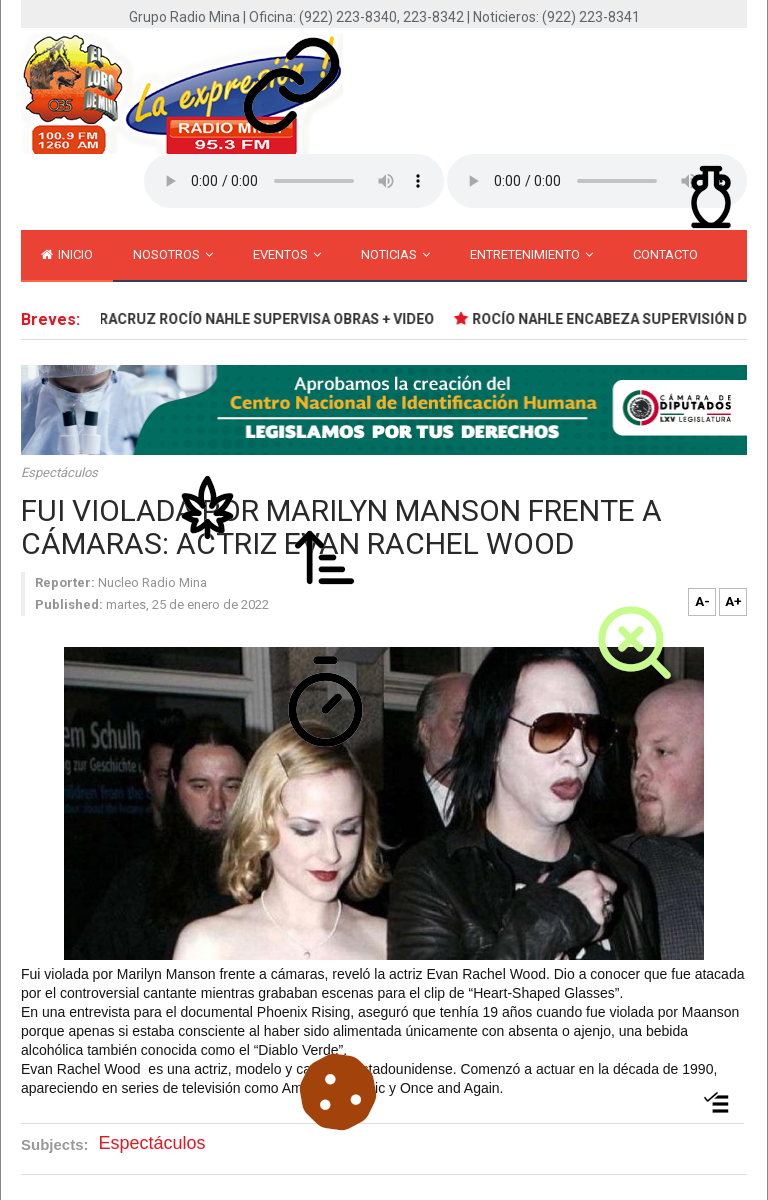  Describe the element at coordinates (324, 557) in the screenshot. I see `sort items in ascending order` at that location.